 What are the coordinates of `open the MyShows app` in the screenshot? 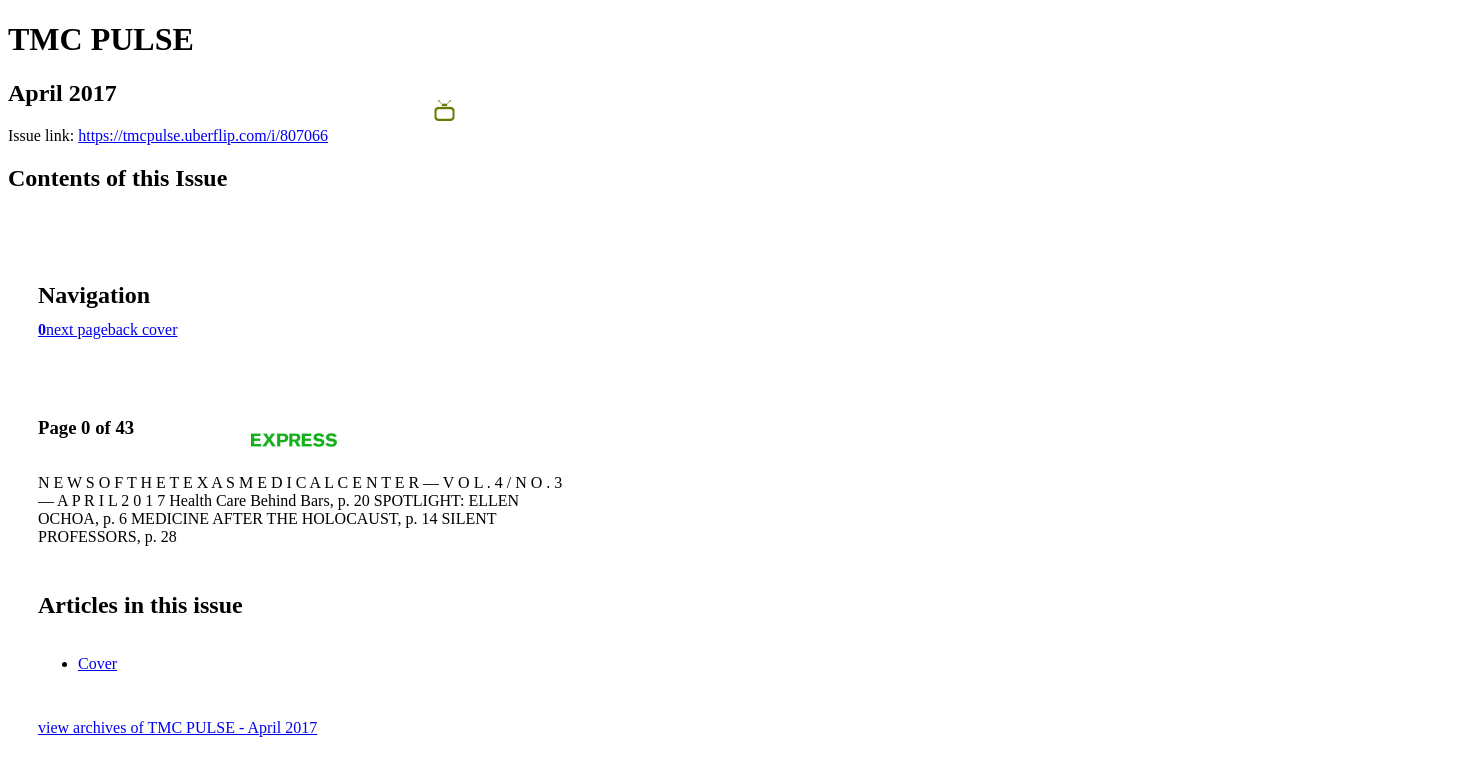 It's located at (444, 110).